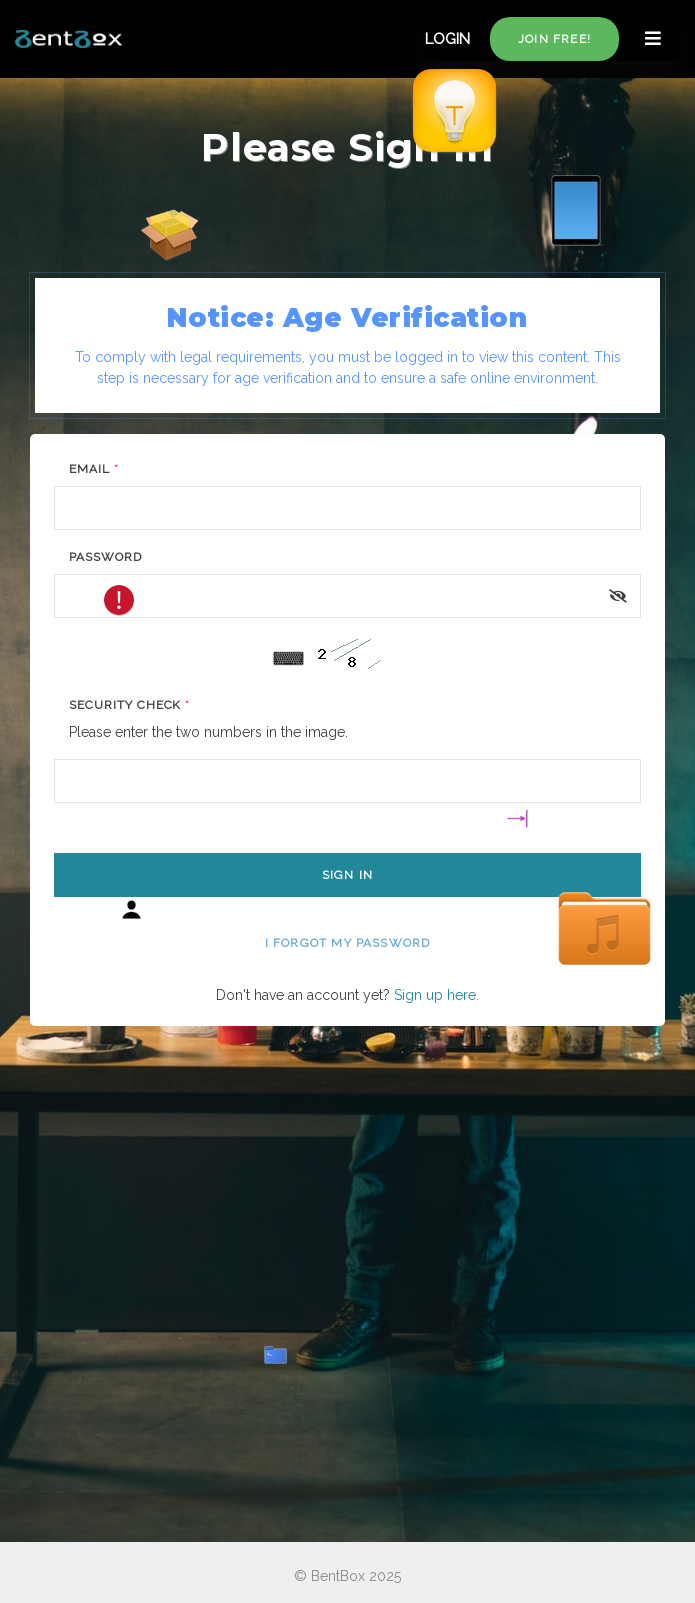 The height and width of the screenshot is (1603, 695). What do you see at coordinates (275, 1355) in the screenshot?
I see `open folder containing powershell scripts` at bounding box center [275, 1355].